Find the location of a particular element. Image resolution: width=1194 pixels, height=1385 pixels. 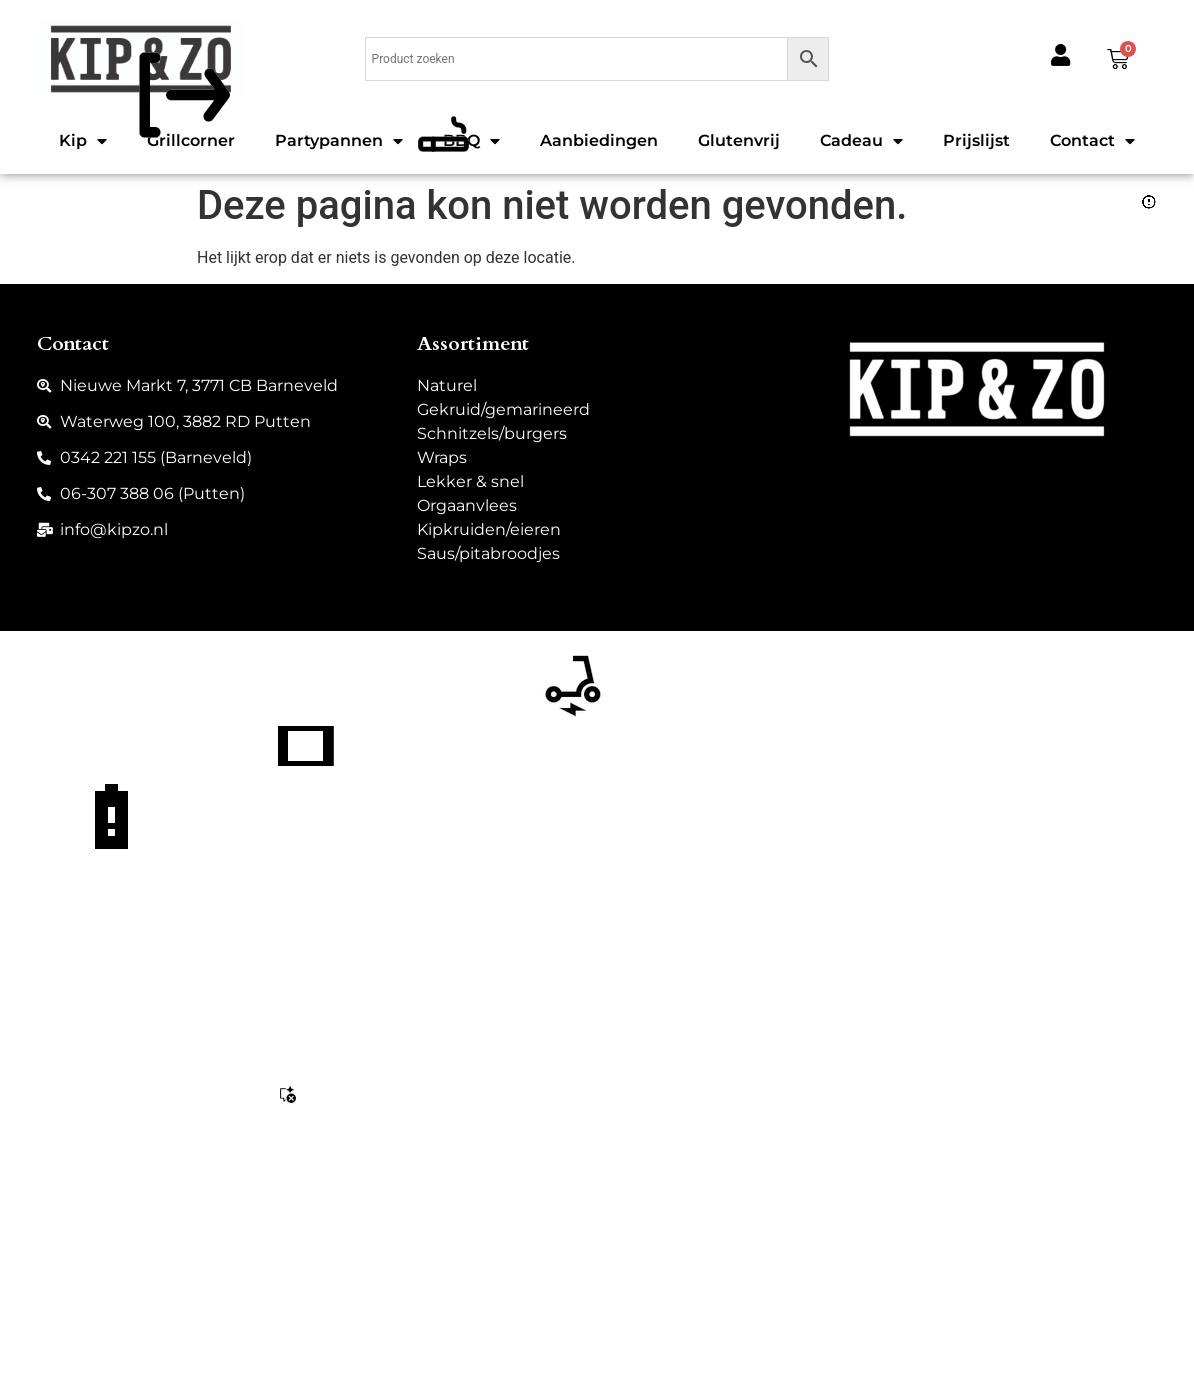

low battery warning is located at coordinates (111, 816).